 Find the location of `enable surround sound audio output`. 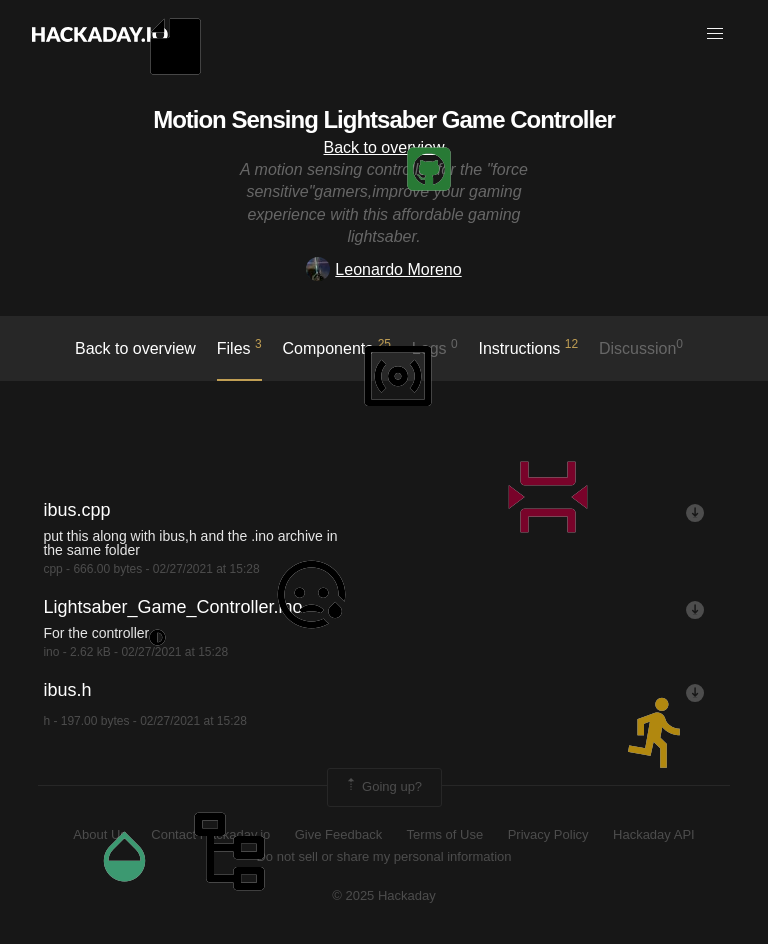

enable surround sound audio output is located at coordinates (398, 376).